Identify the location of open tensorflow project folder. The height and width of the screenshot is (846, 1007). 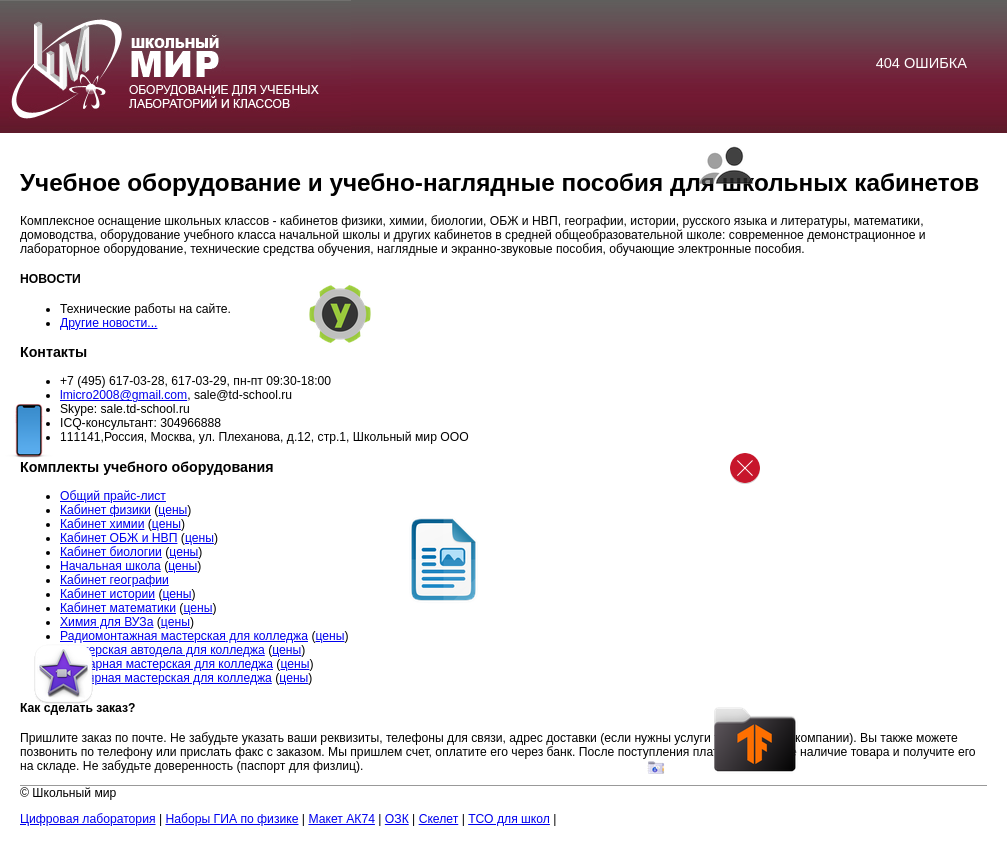
(754, 741).